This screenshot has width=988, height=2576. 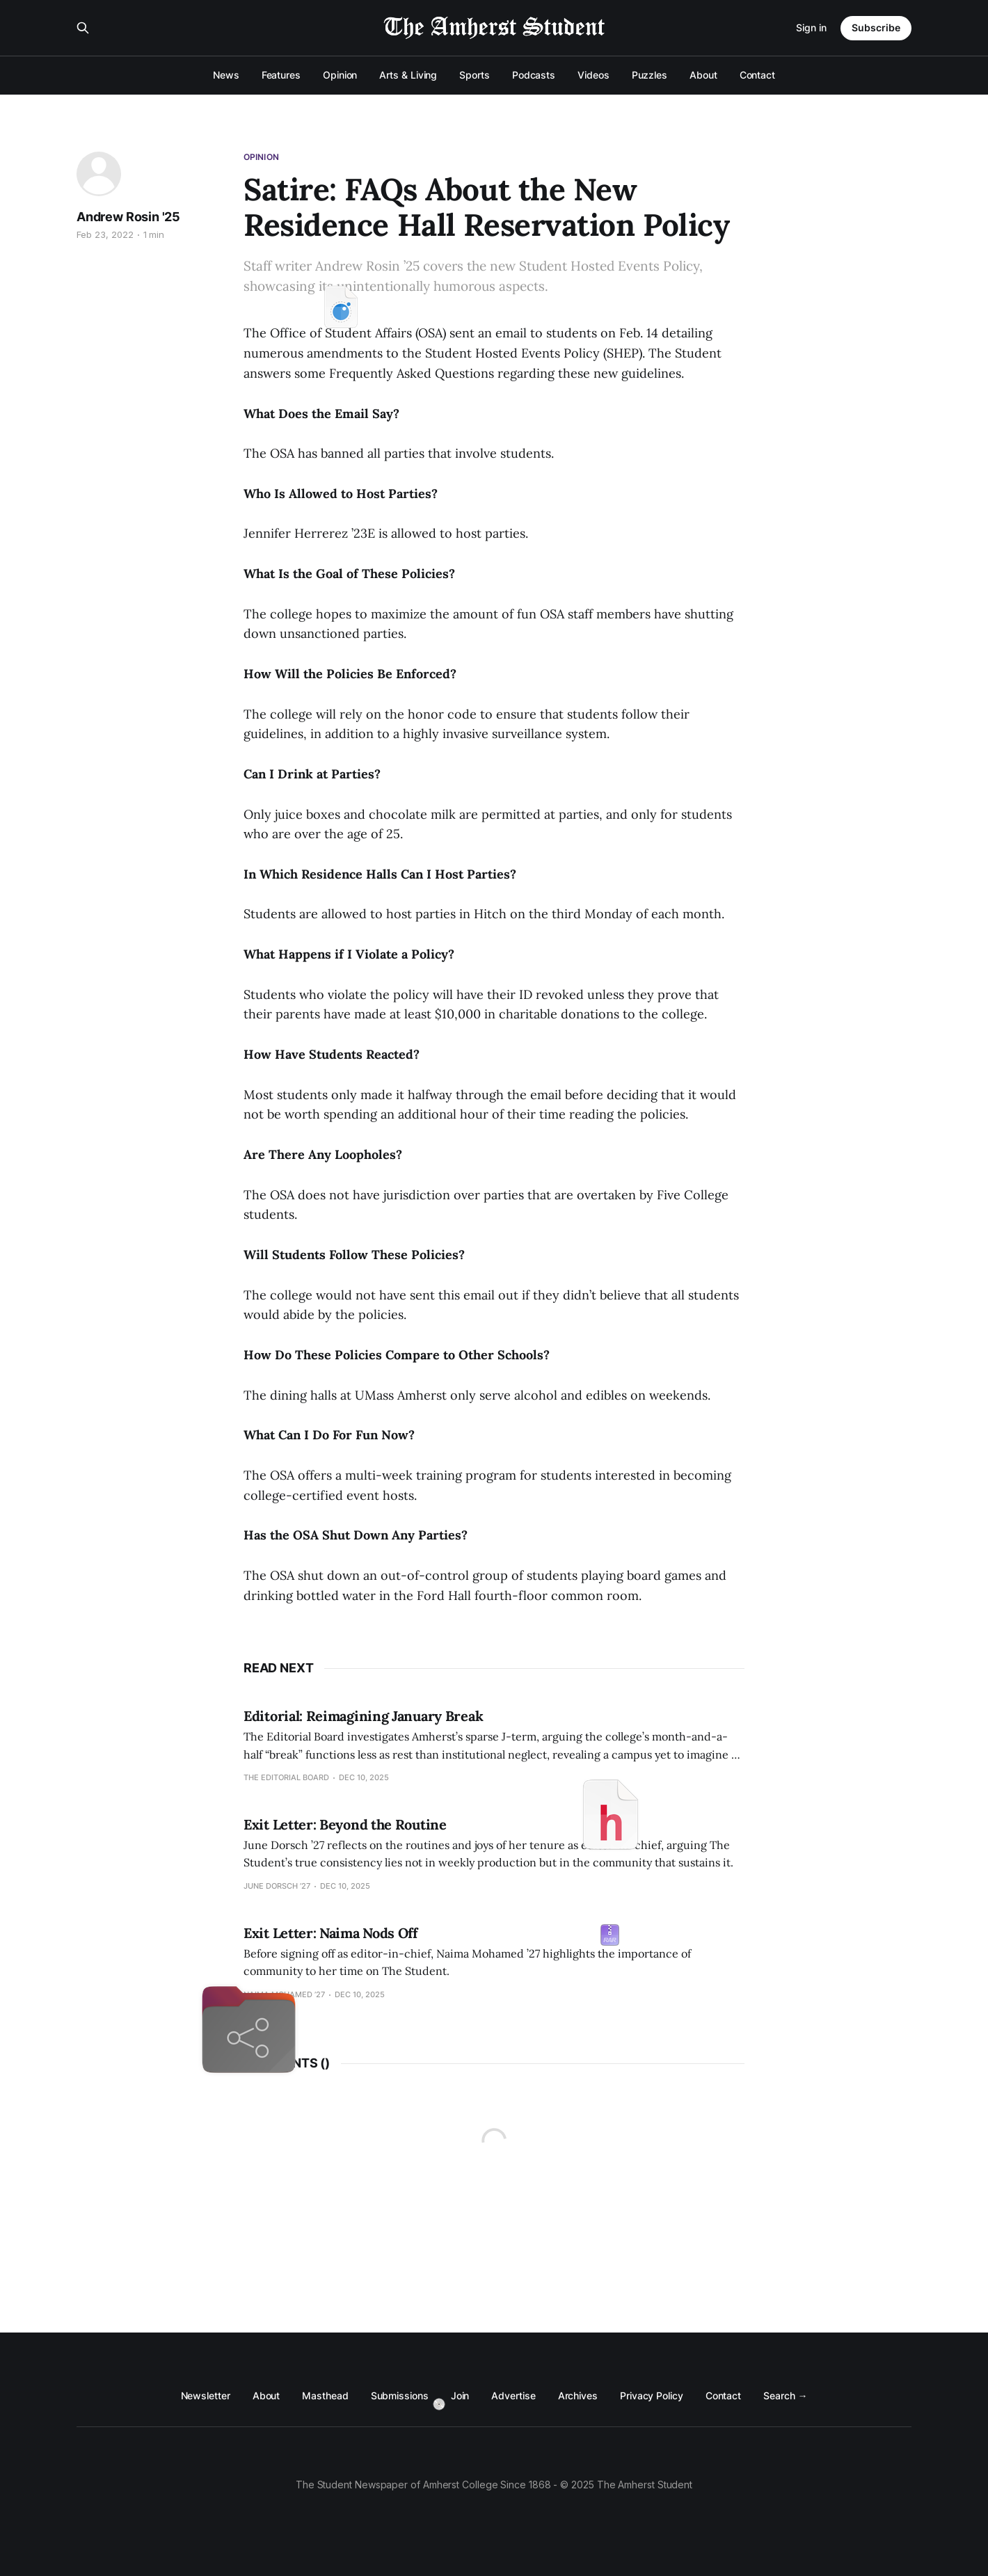 I want to click on lua script file, so click(x=341, y=307).